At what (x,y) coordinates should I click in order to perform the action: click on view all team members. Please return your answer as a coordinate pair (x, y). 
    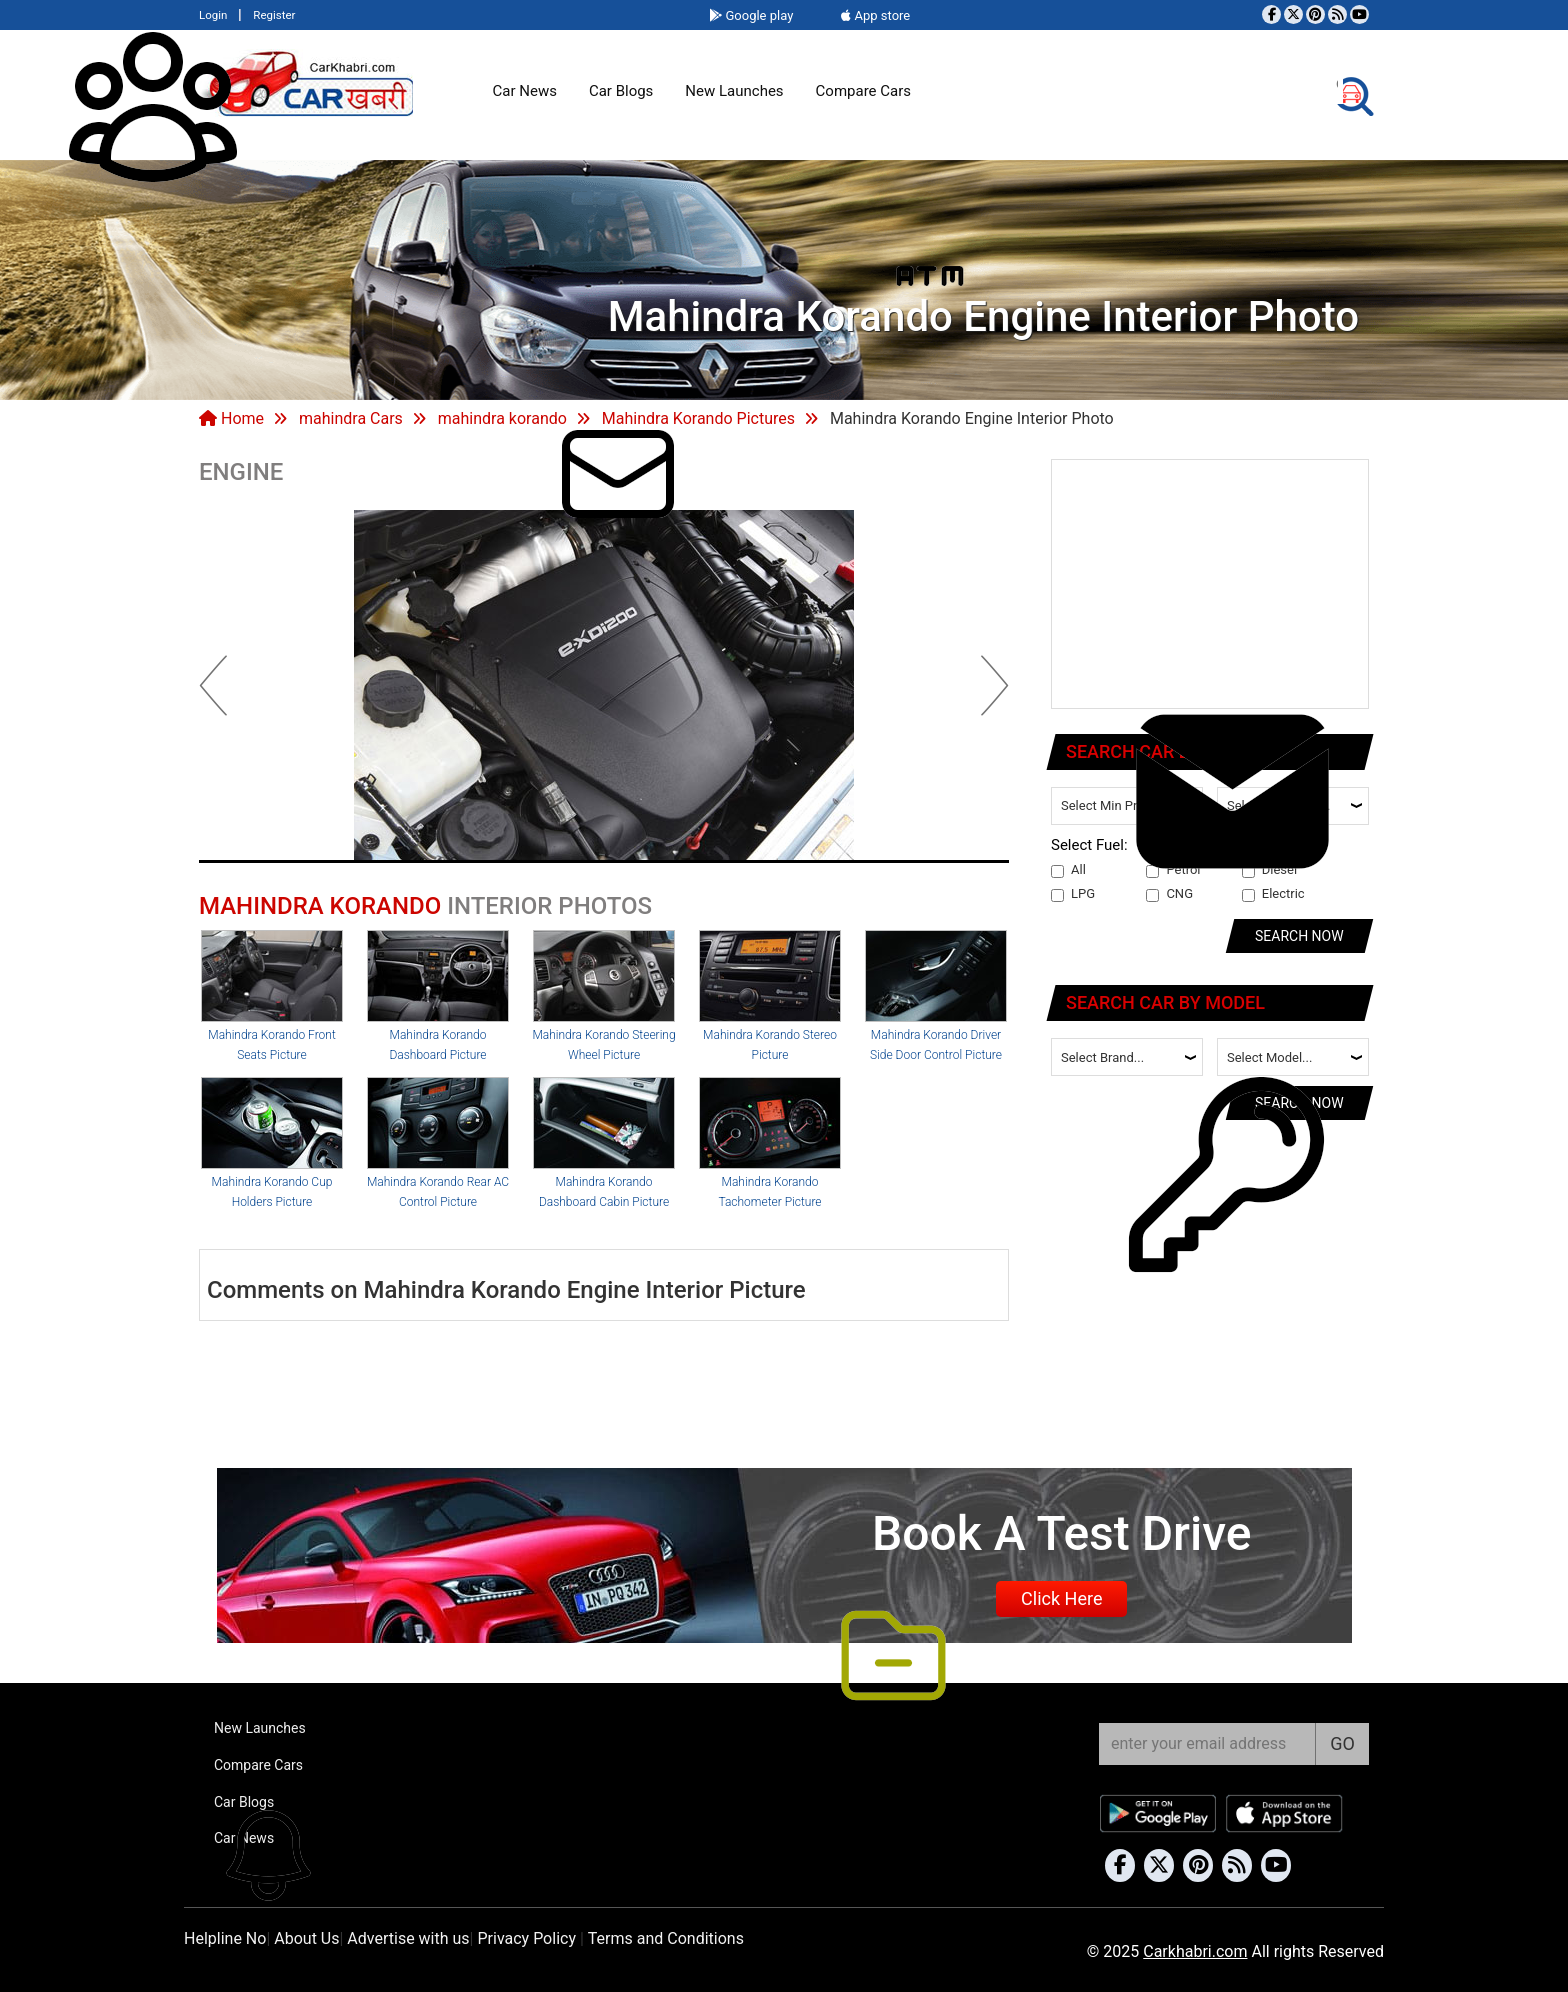
    Looking at the image, I should click on (153, 104).